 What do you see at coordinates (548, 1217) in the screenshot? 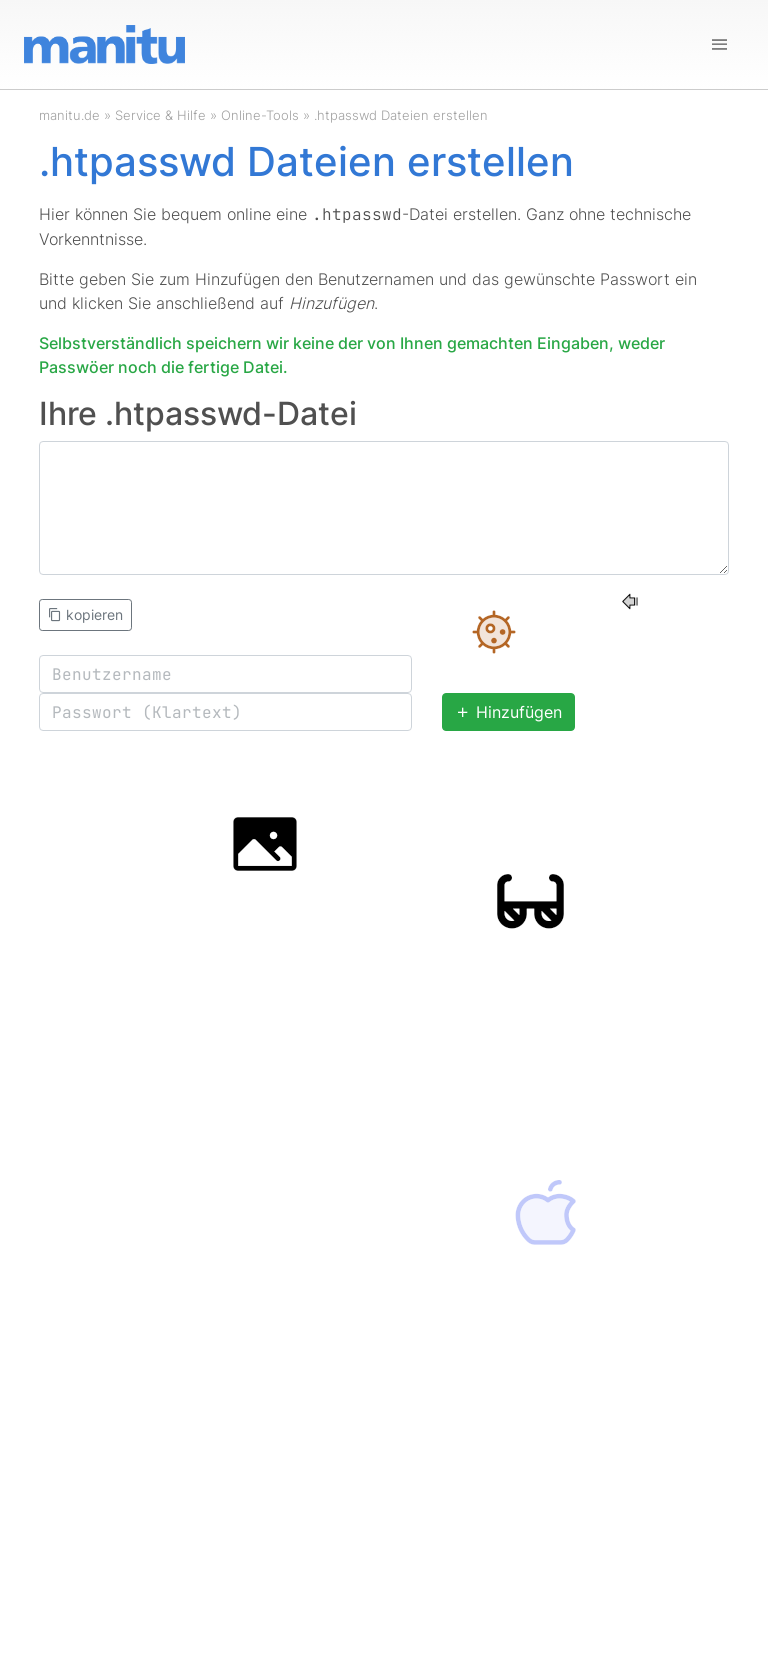
I see `apple company logo or branding element` at bounding box center [548, 1217].